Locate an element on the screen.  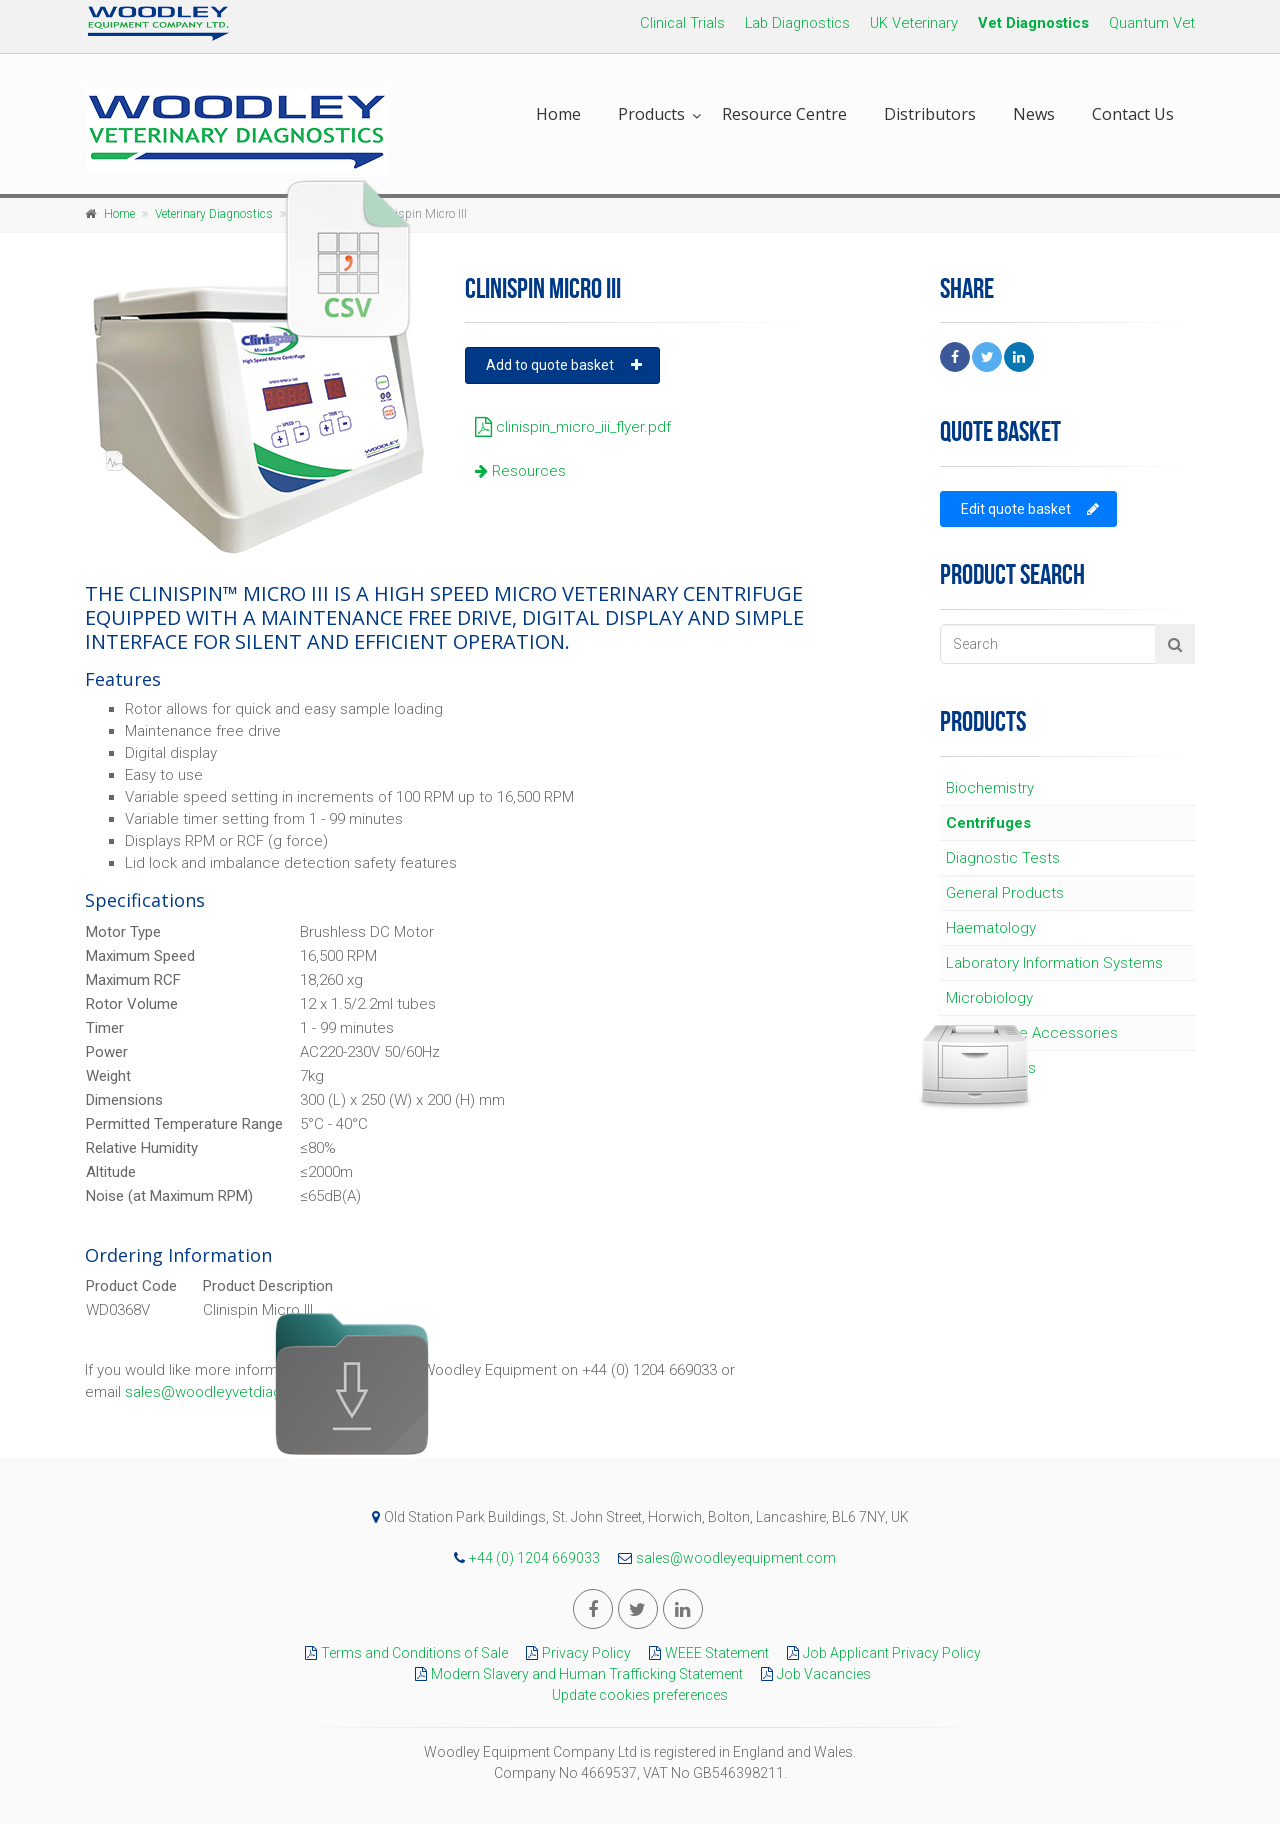
open a CSV spreadsheet file is located at coordinates (348, 259).